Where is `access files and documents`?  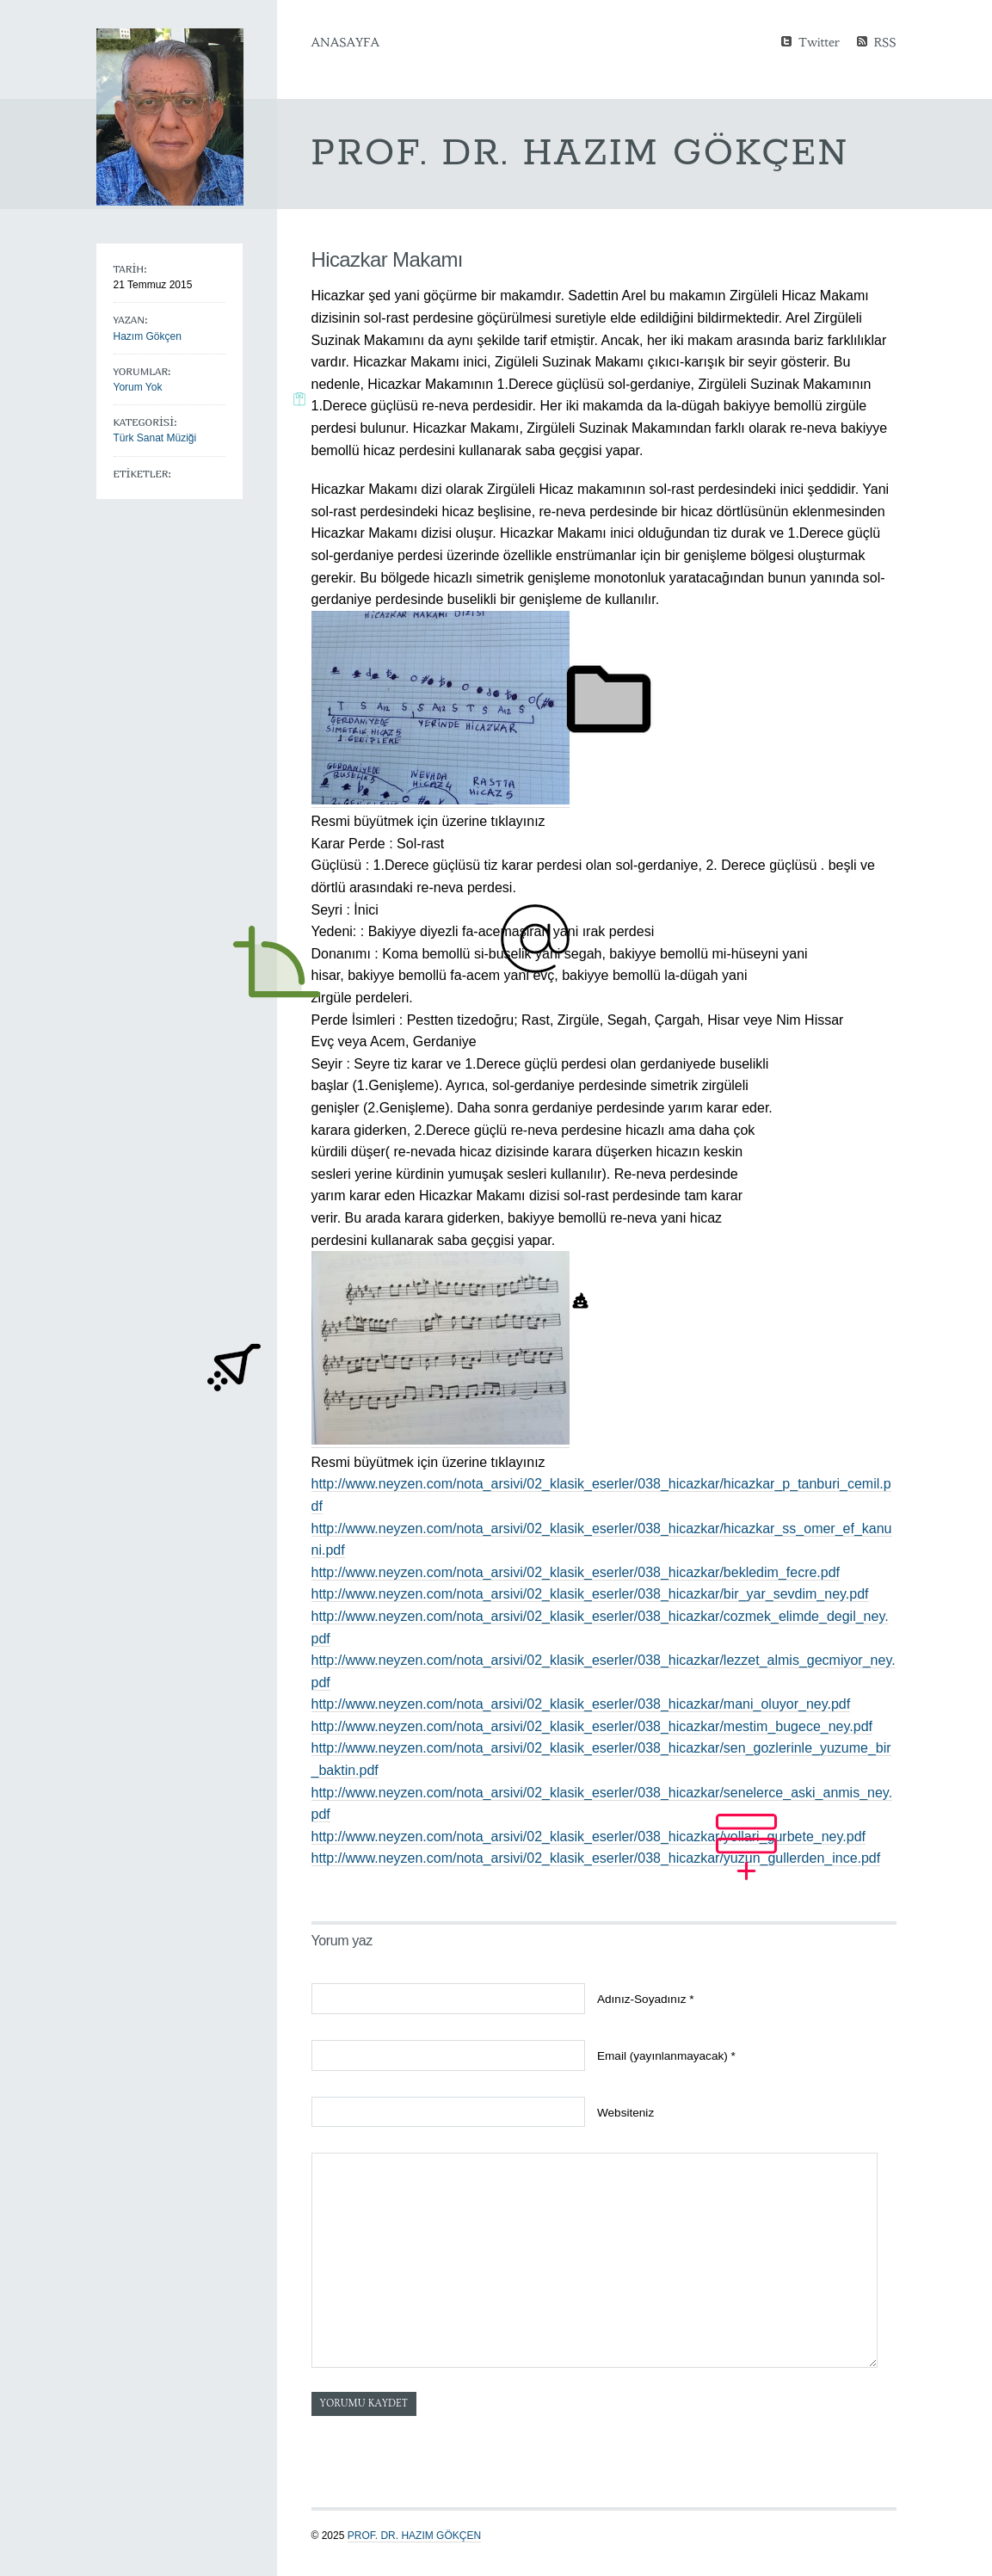
access files and documents is located at coordinates (608, 699).